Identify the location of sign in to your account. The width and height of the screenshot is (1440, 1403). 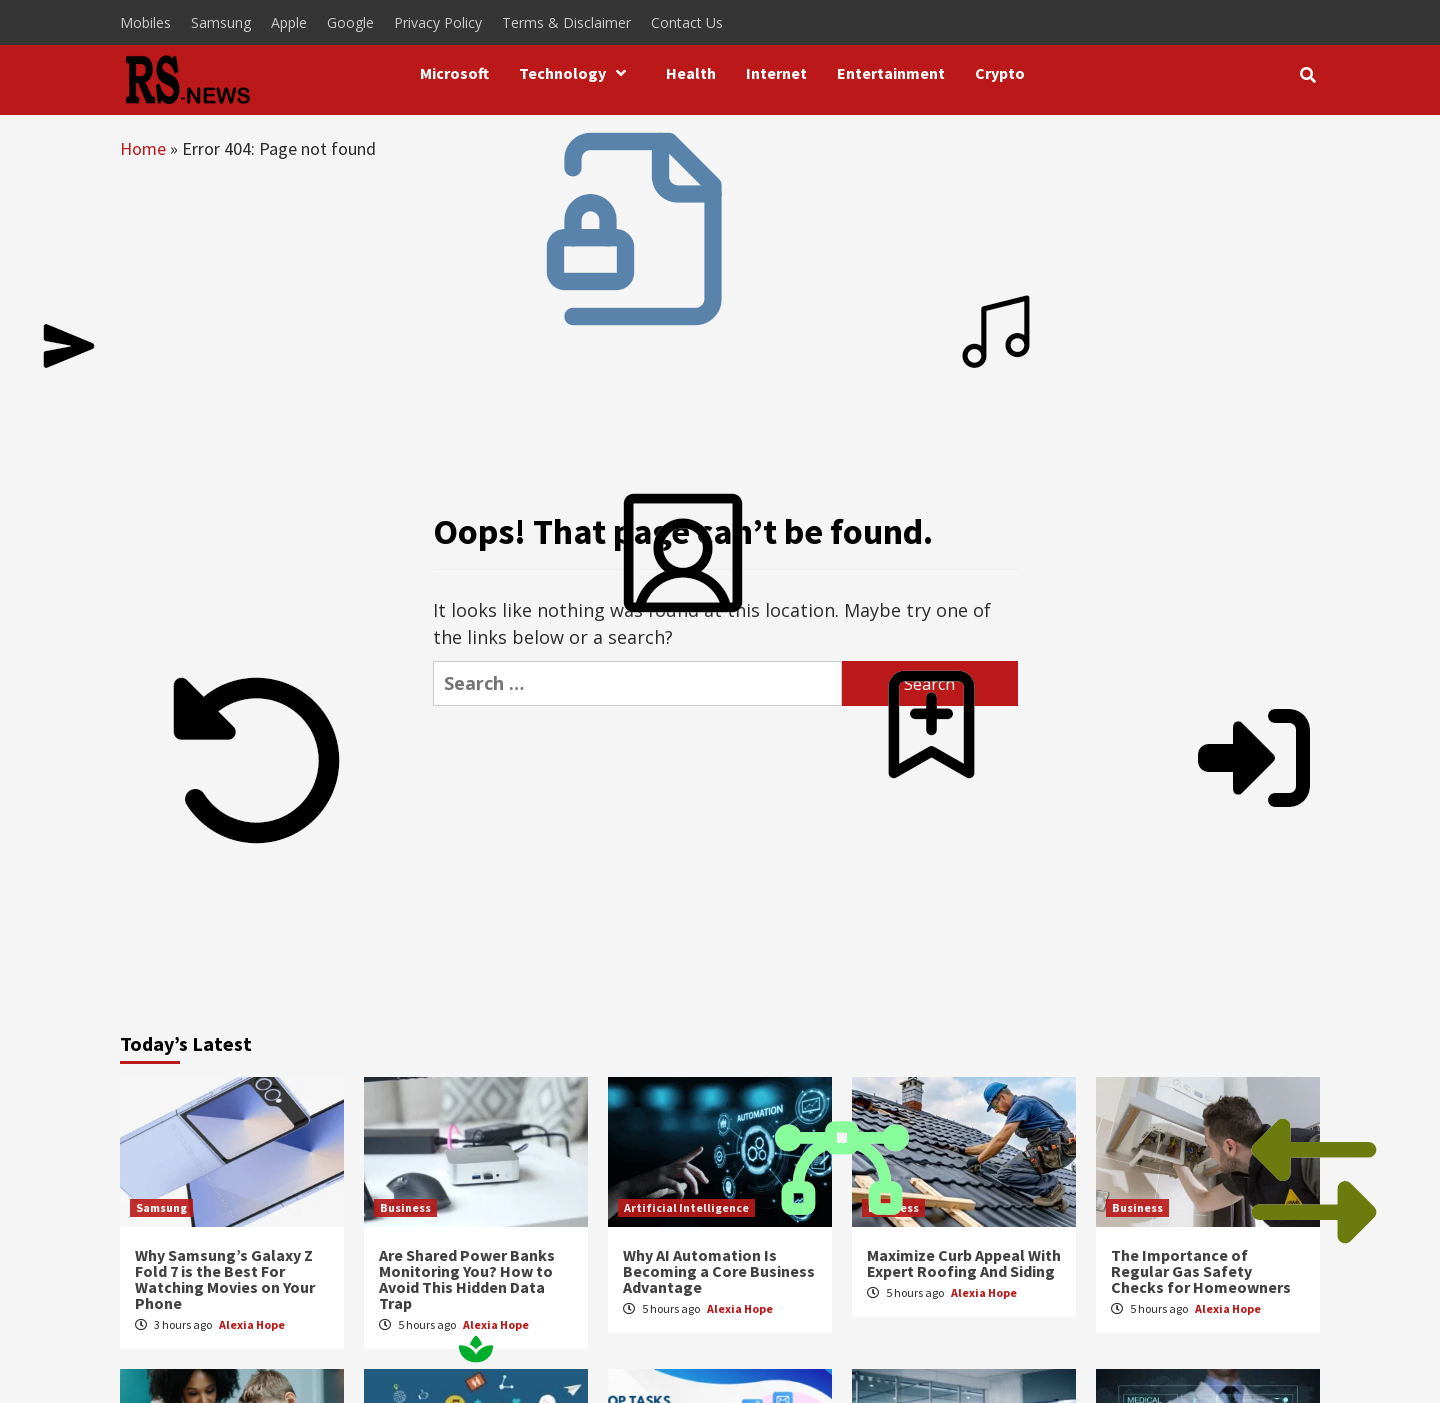
(1254, 758).